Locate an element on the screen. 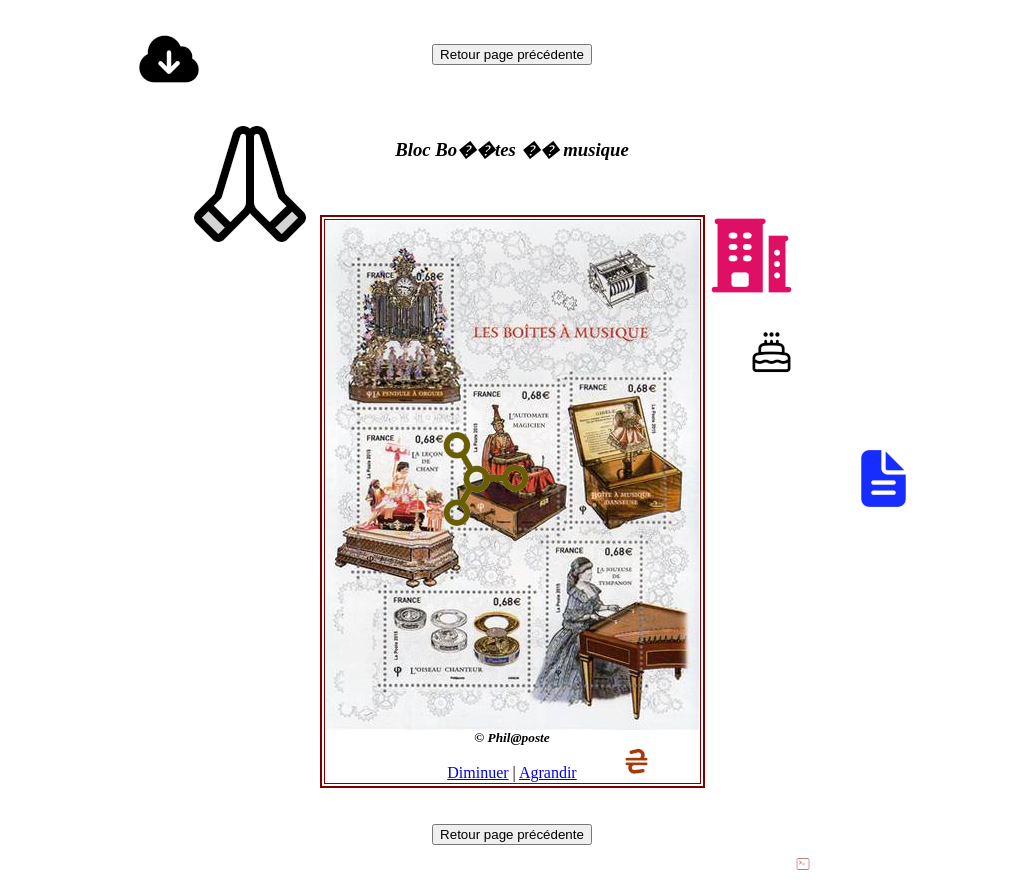 The image size is (1024, 887). view document details is located at coordinates (883, 478).